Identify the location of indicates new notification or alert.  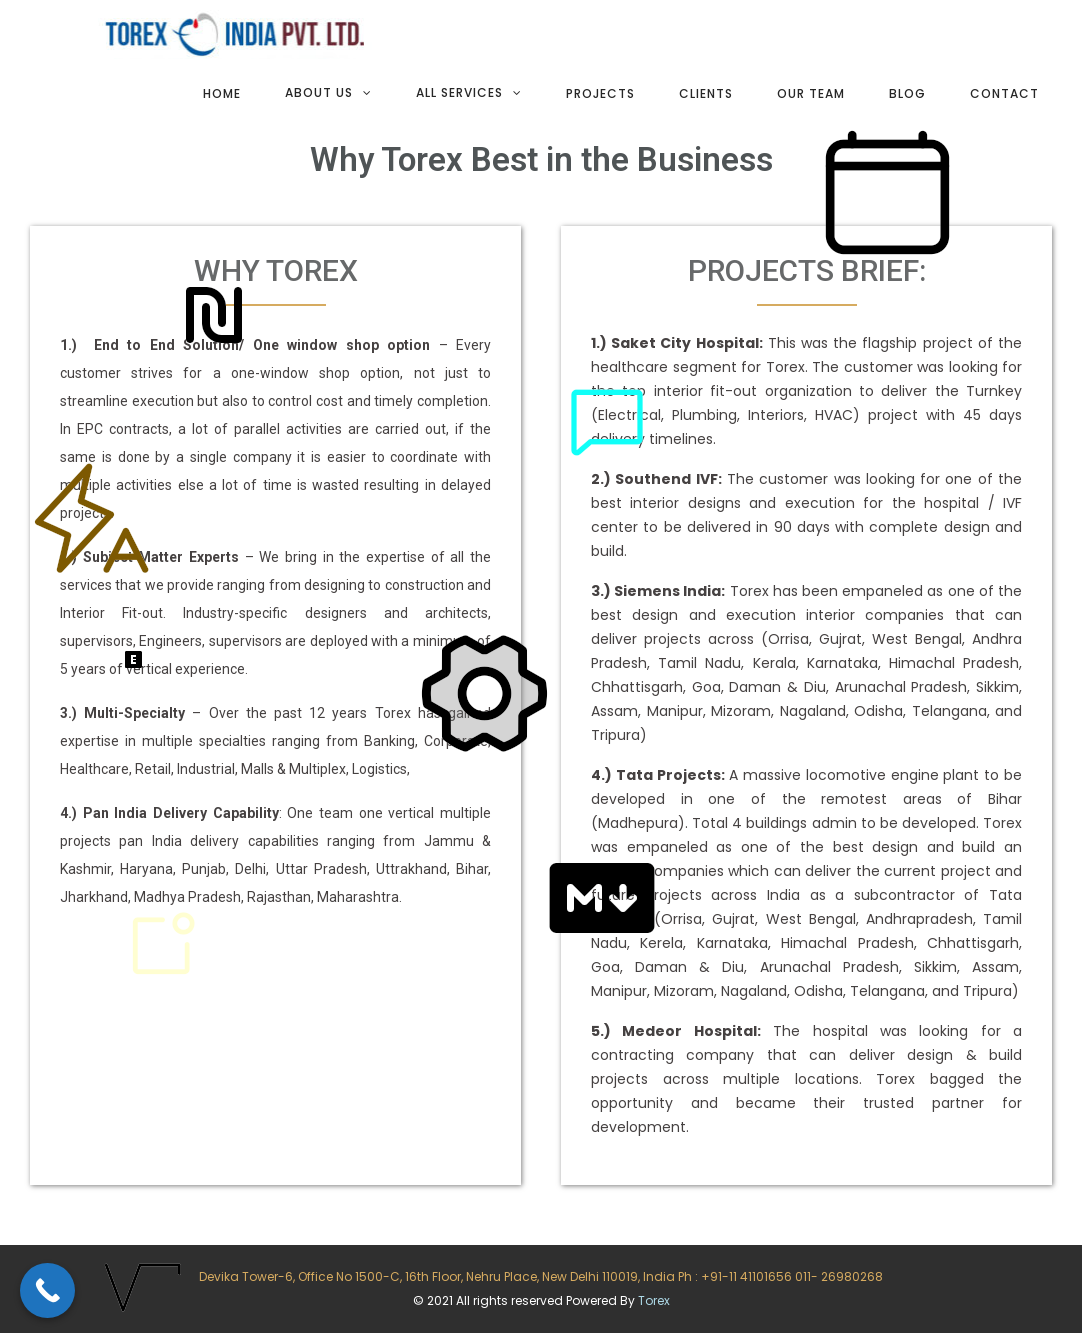
(162, 944).